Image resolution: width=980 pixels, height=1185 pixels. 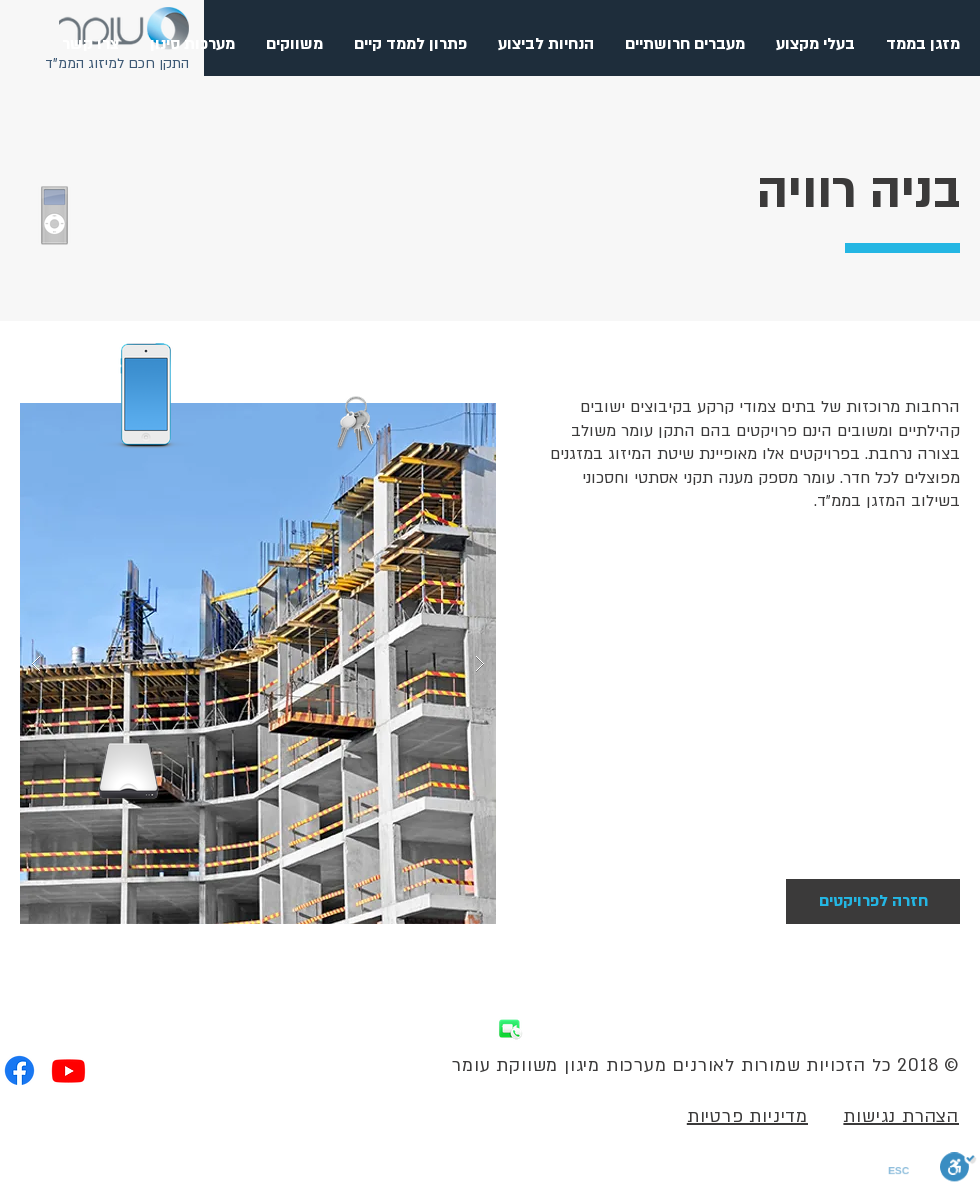 I want to click on open scanner application, so click(x=128, y=771).